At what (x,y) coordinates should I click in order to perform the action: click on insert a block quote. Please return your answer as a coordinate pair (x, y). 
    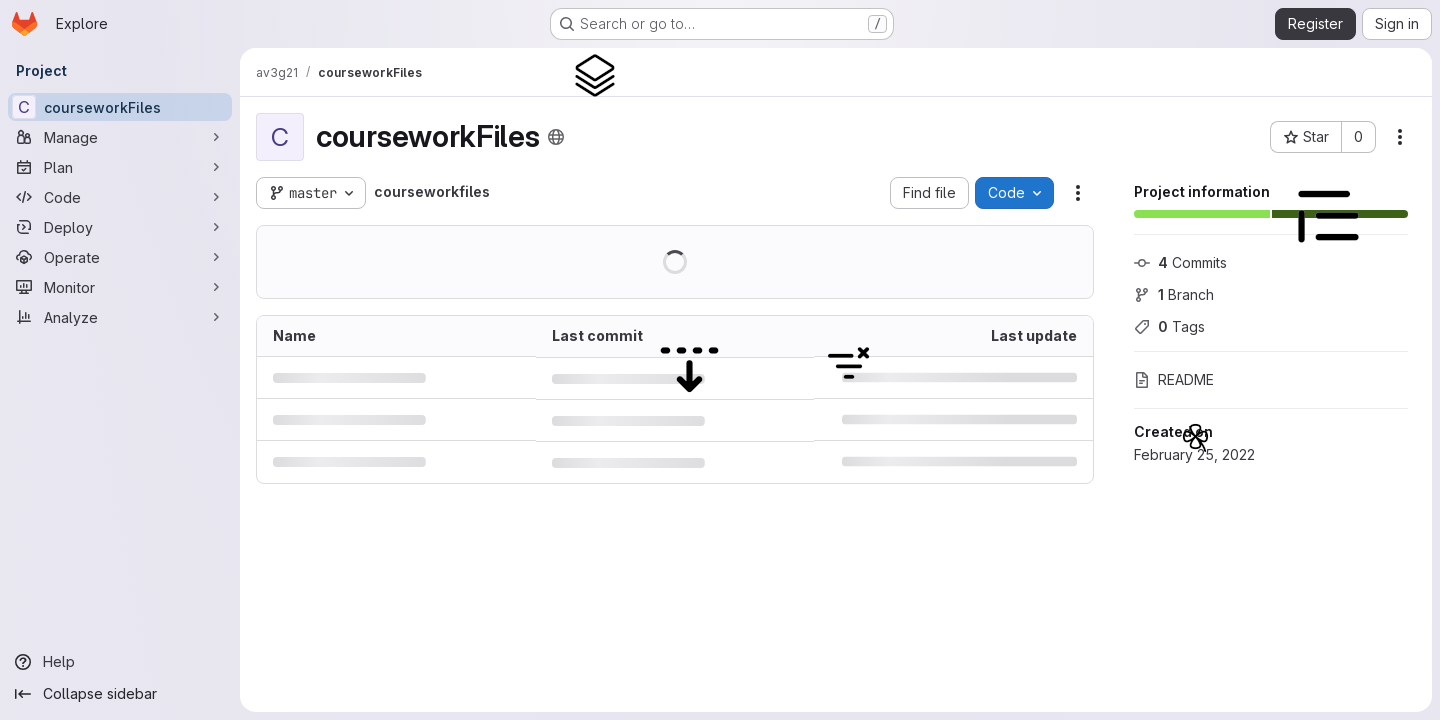
    Looking at the image, I should click on (1328, 214).